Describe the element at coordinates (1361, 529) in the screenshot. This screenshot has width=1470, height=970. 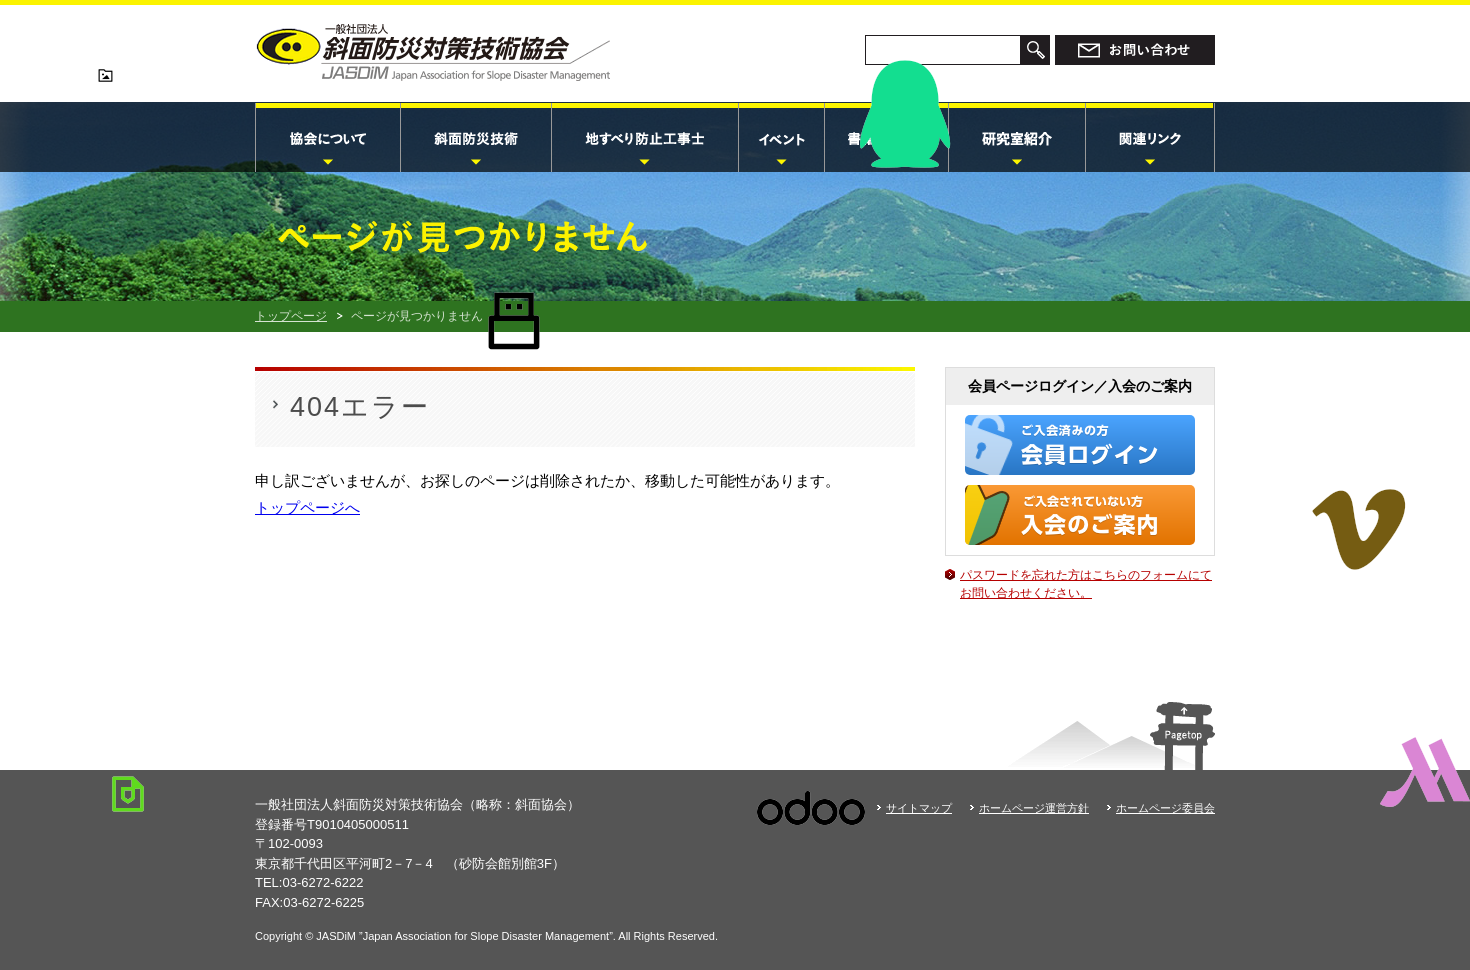
I see `open the Vimeo app` at that location.